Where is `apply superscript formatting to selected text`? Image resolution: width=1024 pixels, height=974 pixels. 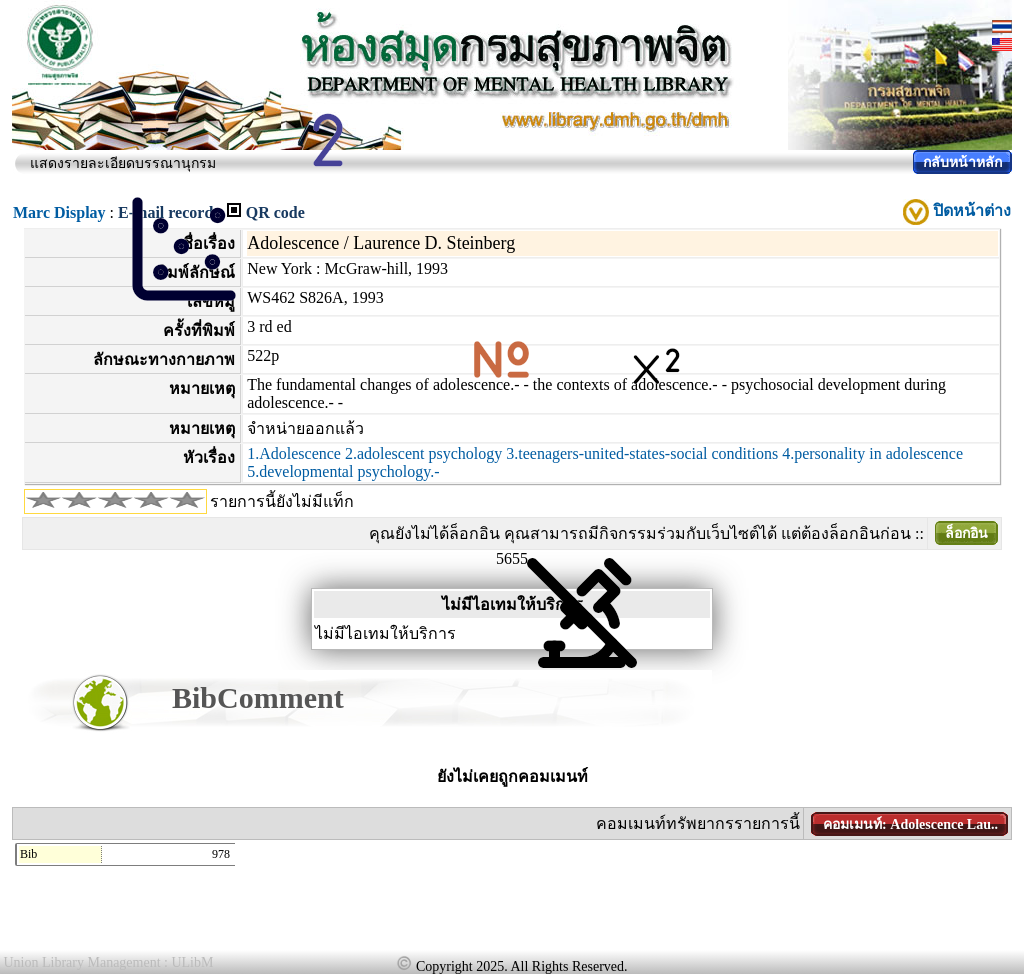 apply superscript formatting to selected text is located at coordinates (654, 367).